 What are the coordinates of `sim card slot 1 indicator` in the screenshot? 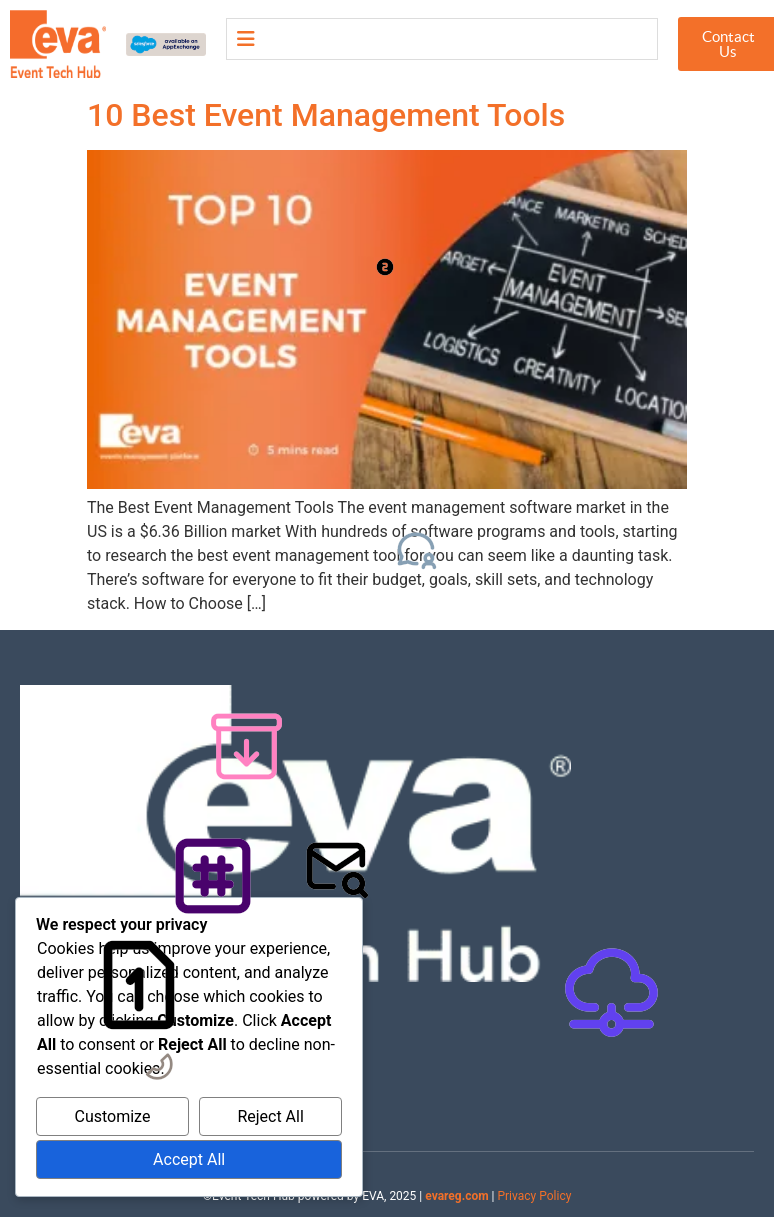 It's located at (139, 985).